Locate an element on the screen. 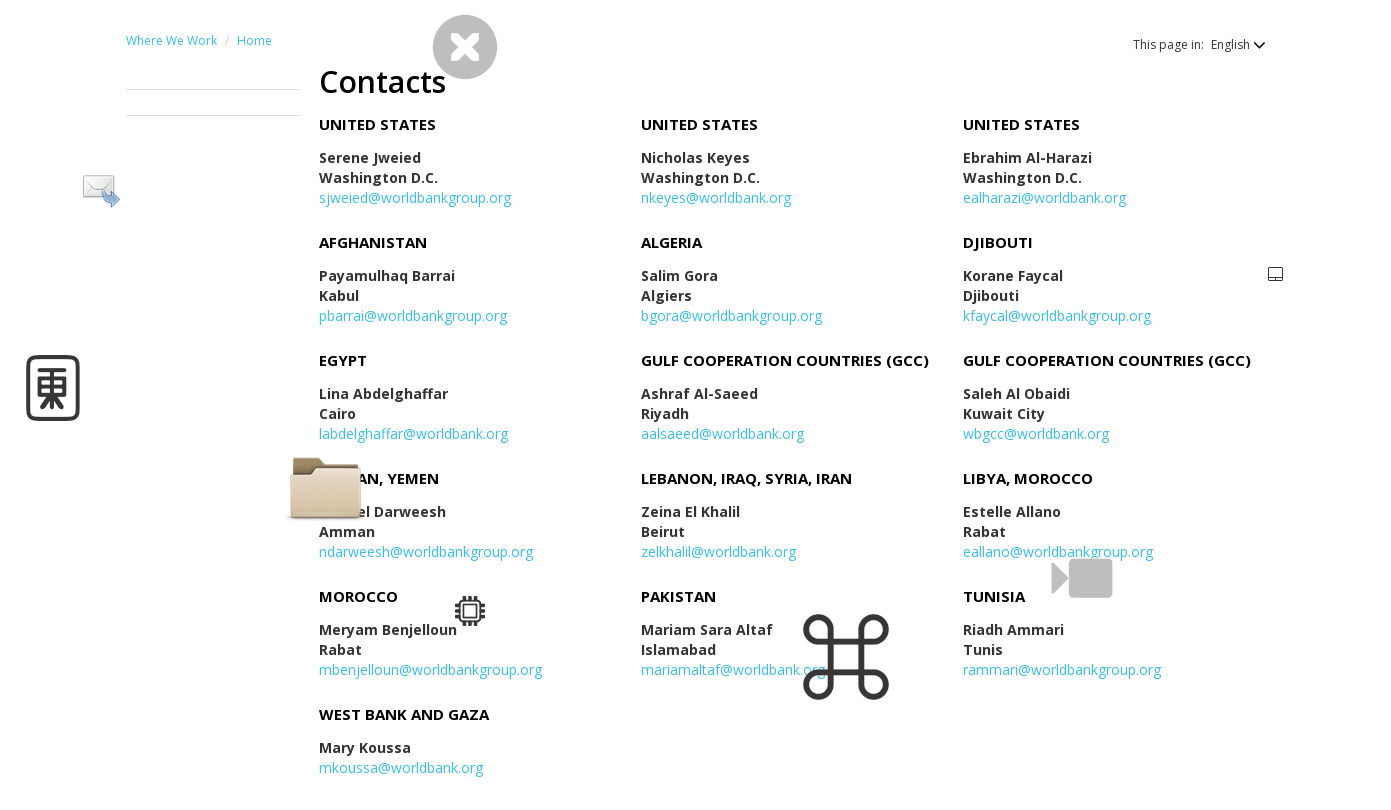  command key symbol on mac keyboards is located at coordinates (846, 657).